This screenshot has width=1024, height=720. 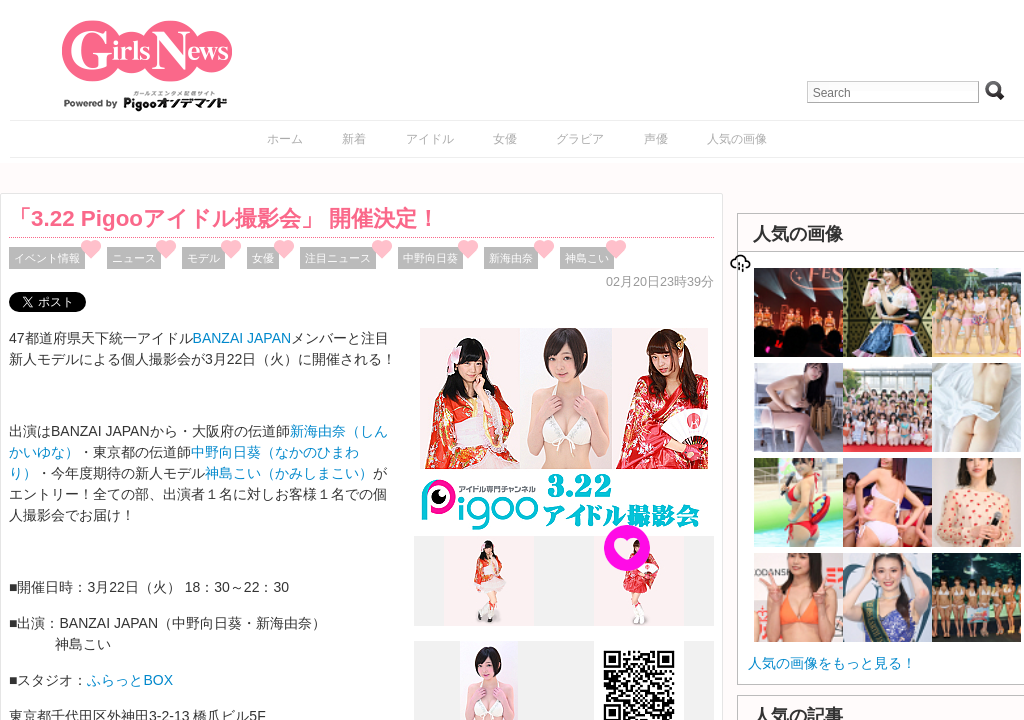 What do you see at coordinates (740, 262) in the screenshot?
I see `indicates rainy weather conditions` at bounding box center [740, 262].